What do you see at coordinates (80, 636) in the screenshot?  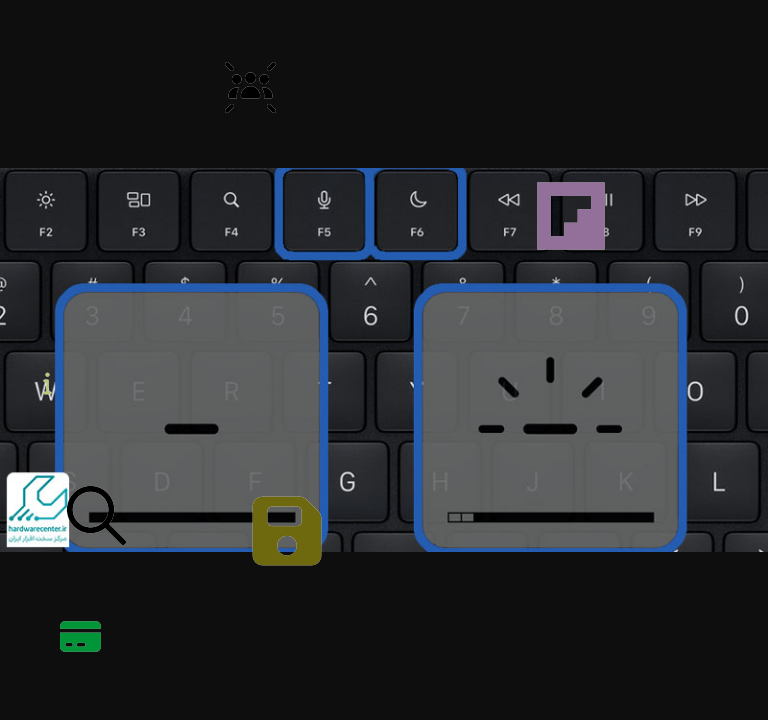 I see `manage payment methods` at bounding box center [80, 636].